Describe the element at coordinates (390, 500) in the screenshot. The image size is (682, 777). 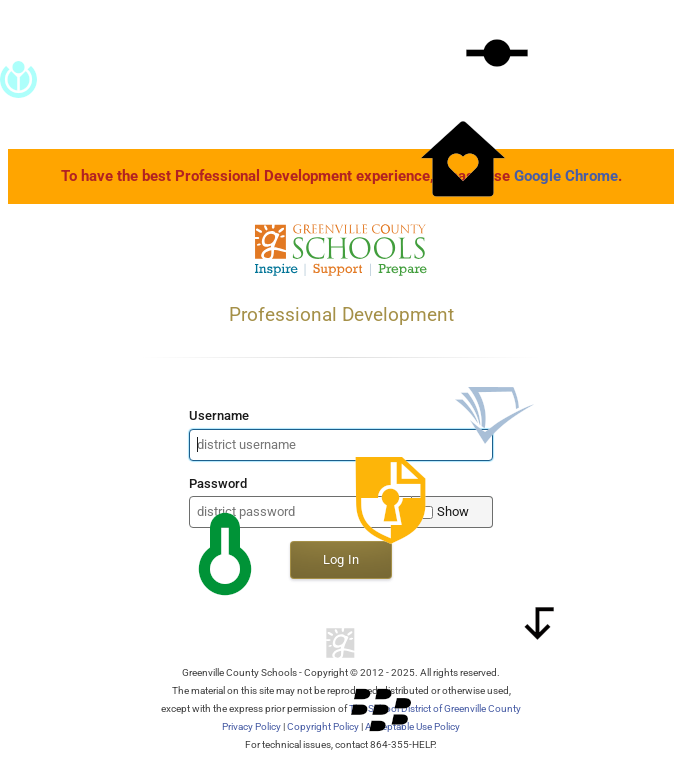
I see `open cryptpad secure document editor` at that location.